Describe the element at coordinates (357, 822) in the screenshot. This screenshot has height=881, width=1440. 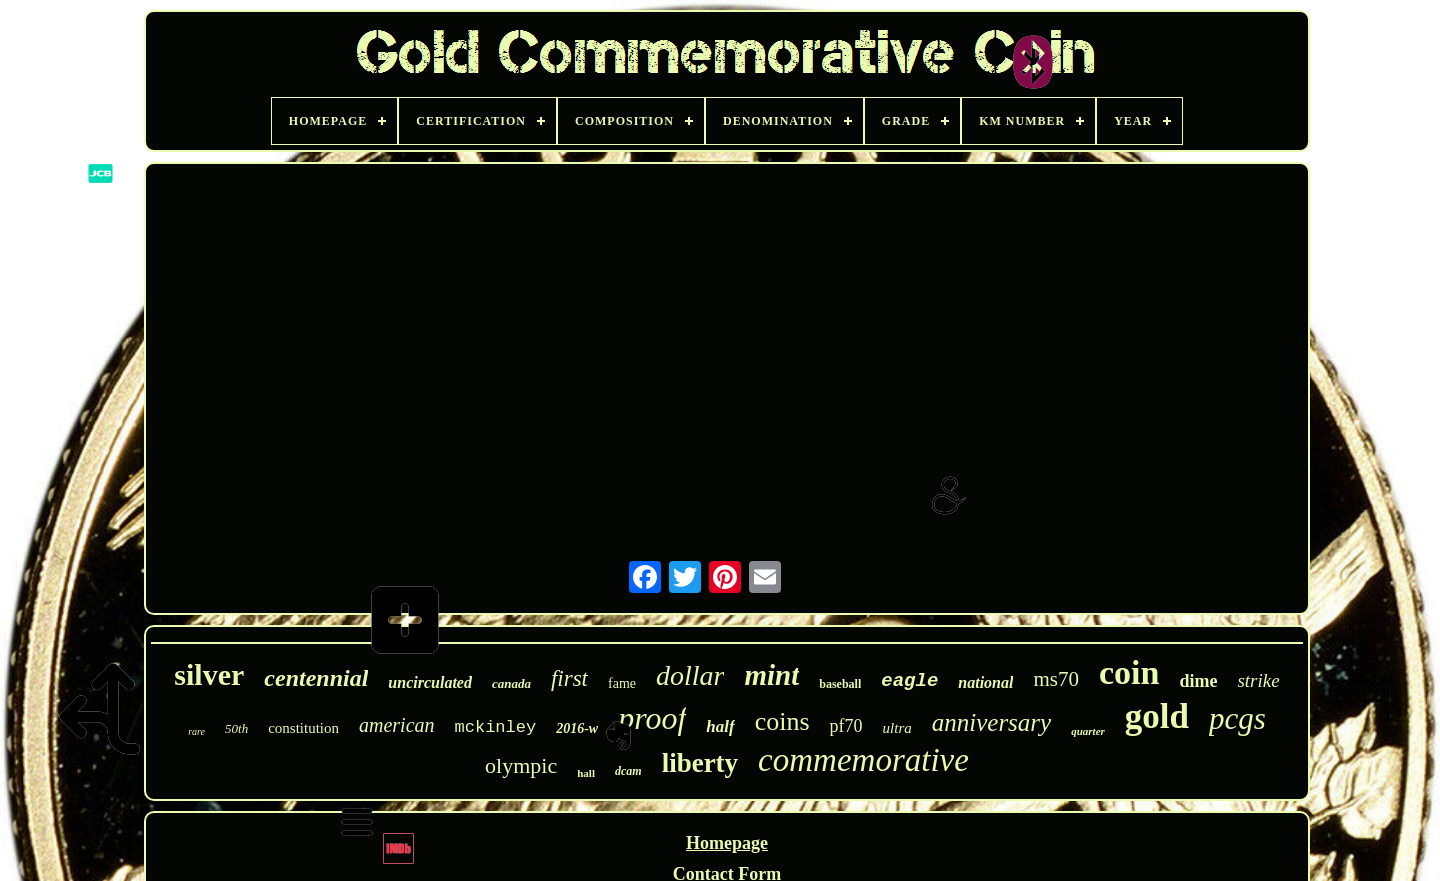
I see `open navigation menu` at that location.